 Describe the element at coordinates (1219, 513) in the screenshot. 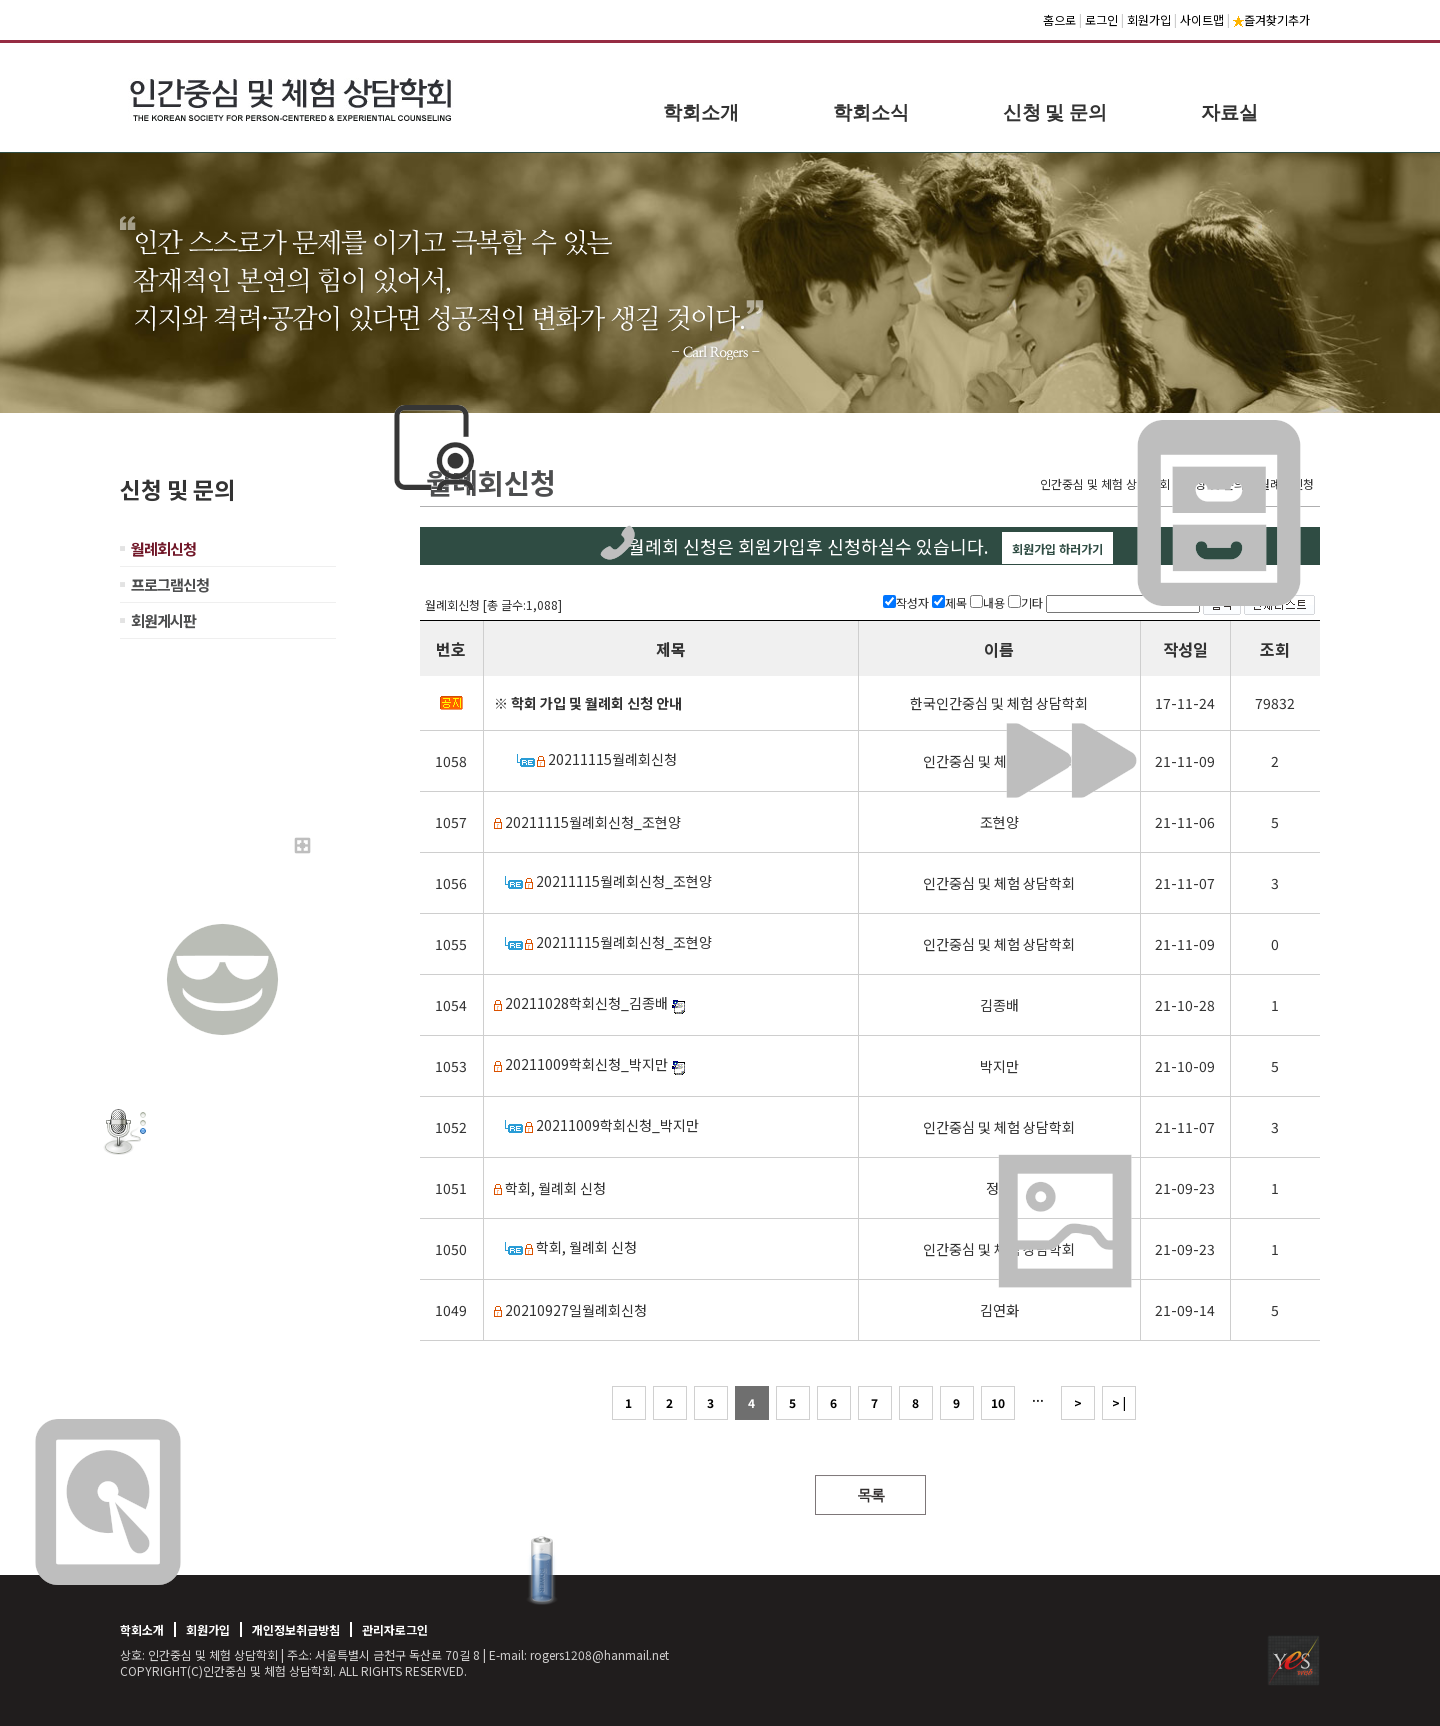

I see `open the file manager application` at that location.